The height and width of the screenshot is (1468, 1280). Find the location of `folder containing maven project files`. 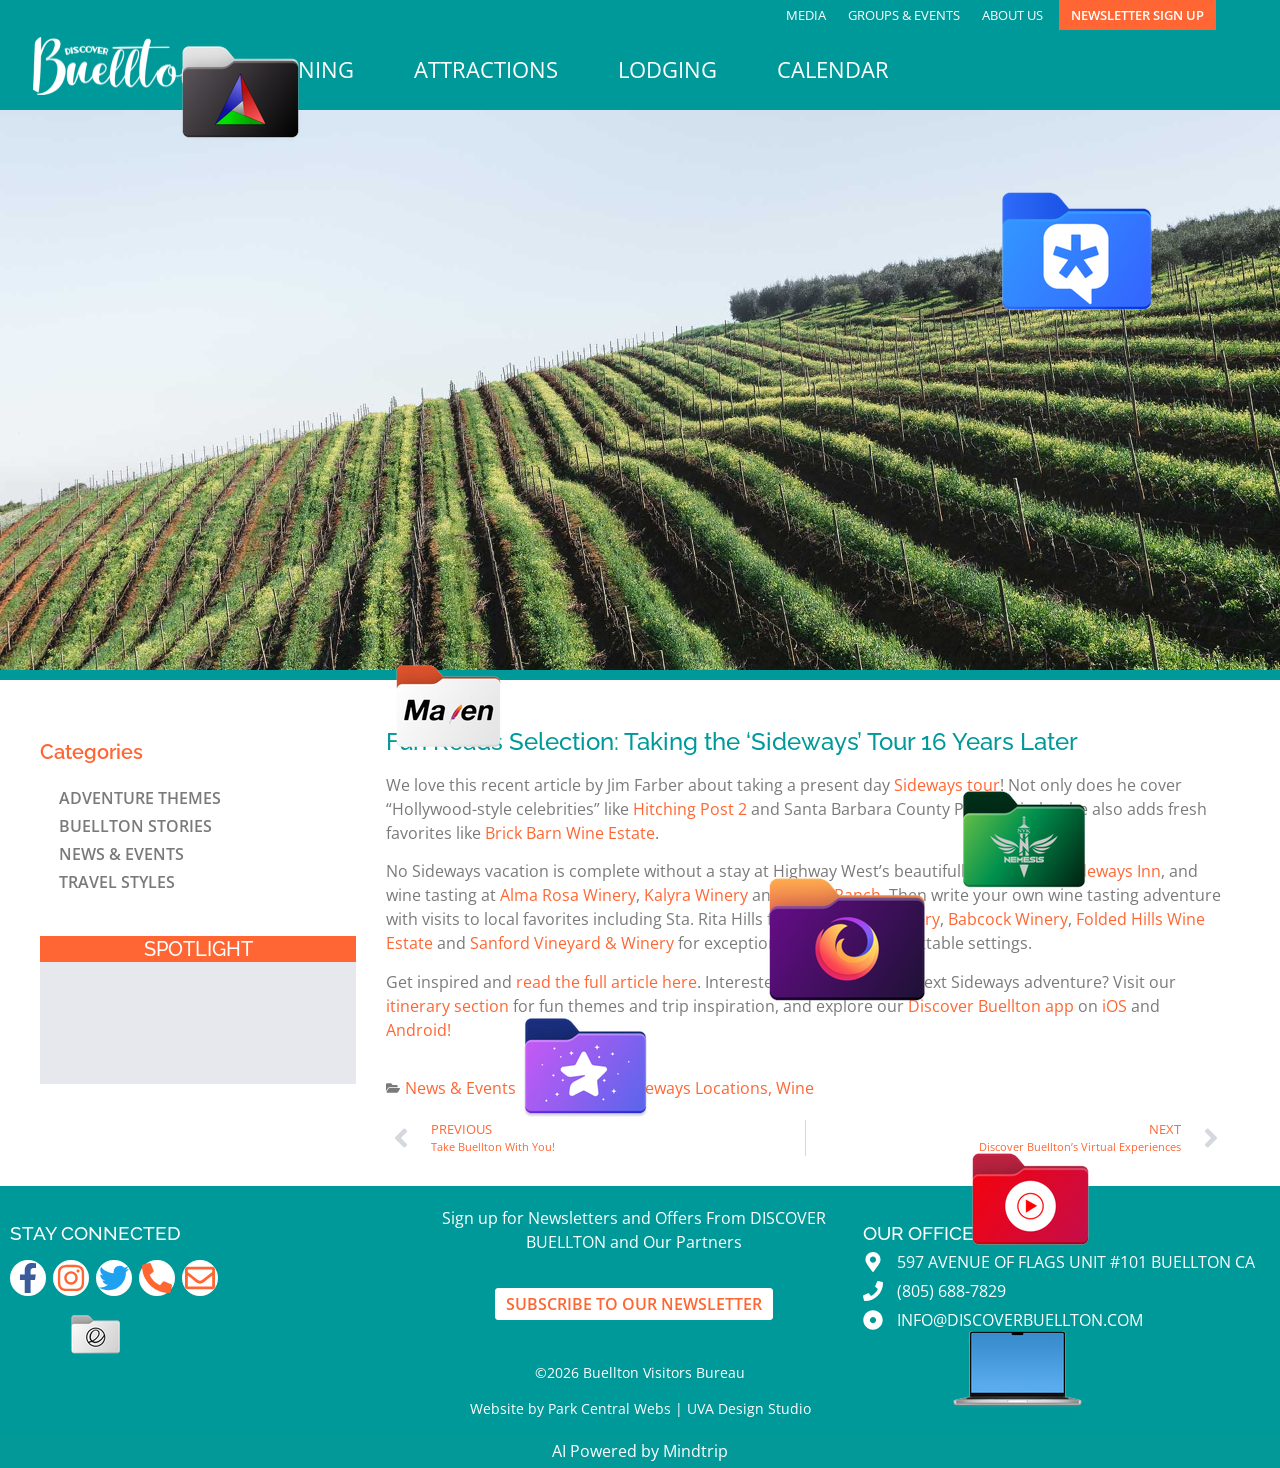

folder containing maven project files is located at coordinates (448, 709).